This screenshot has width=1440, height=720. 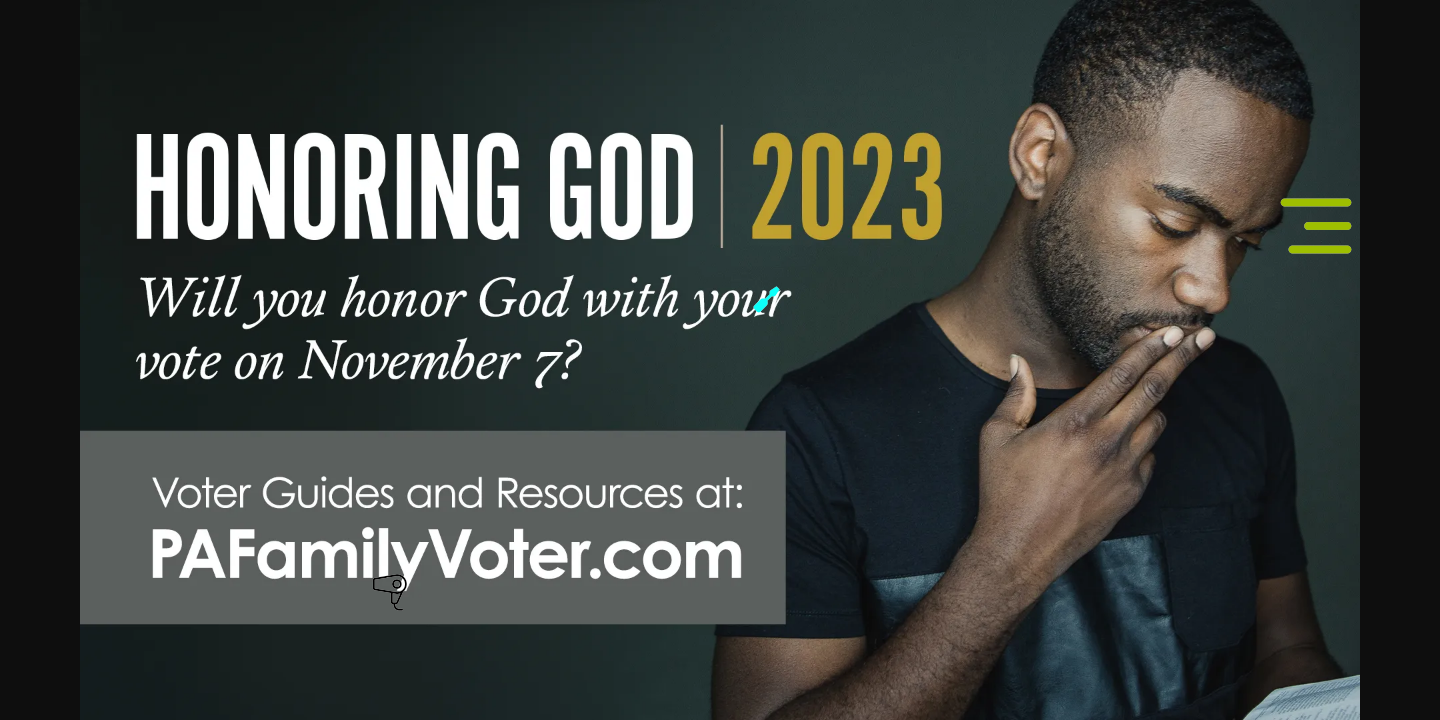 I want to click on hair styling or salon services, so click(x=390, y=590).